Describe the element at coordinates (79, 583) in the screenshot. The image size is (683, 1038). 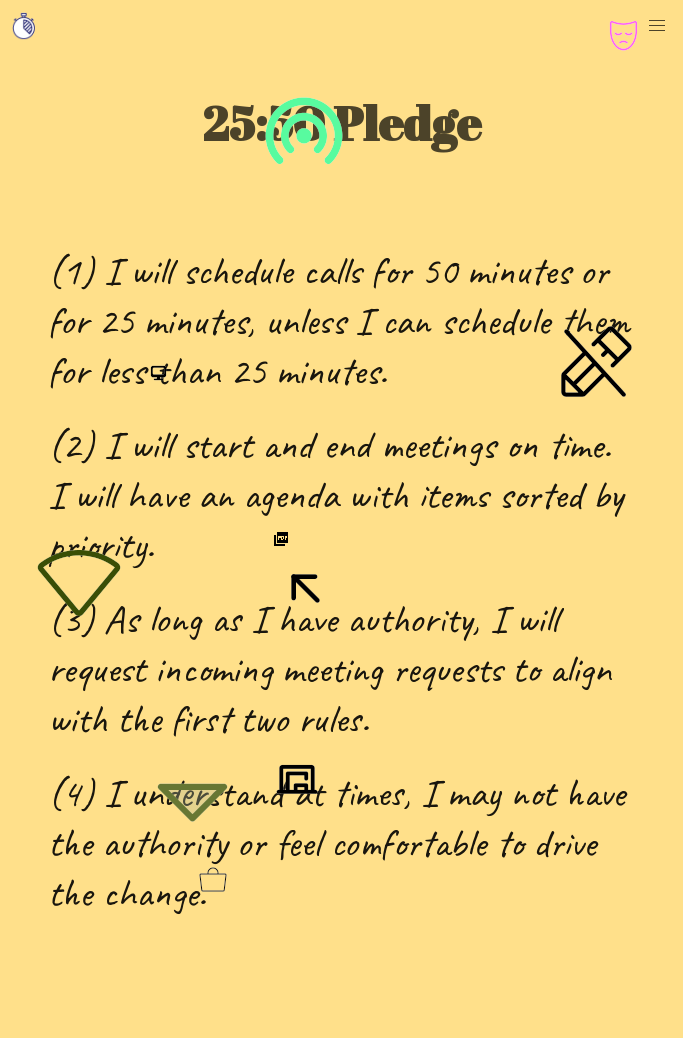
I see `no wifi connection available` at that location.